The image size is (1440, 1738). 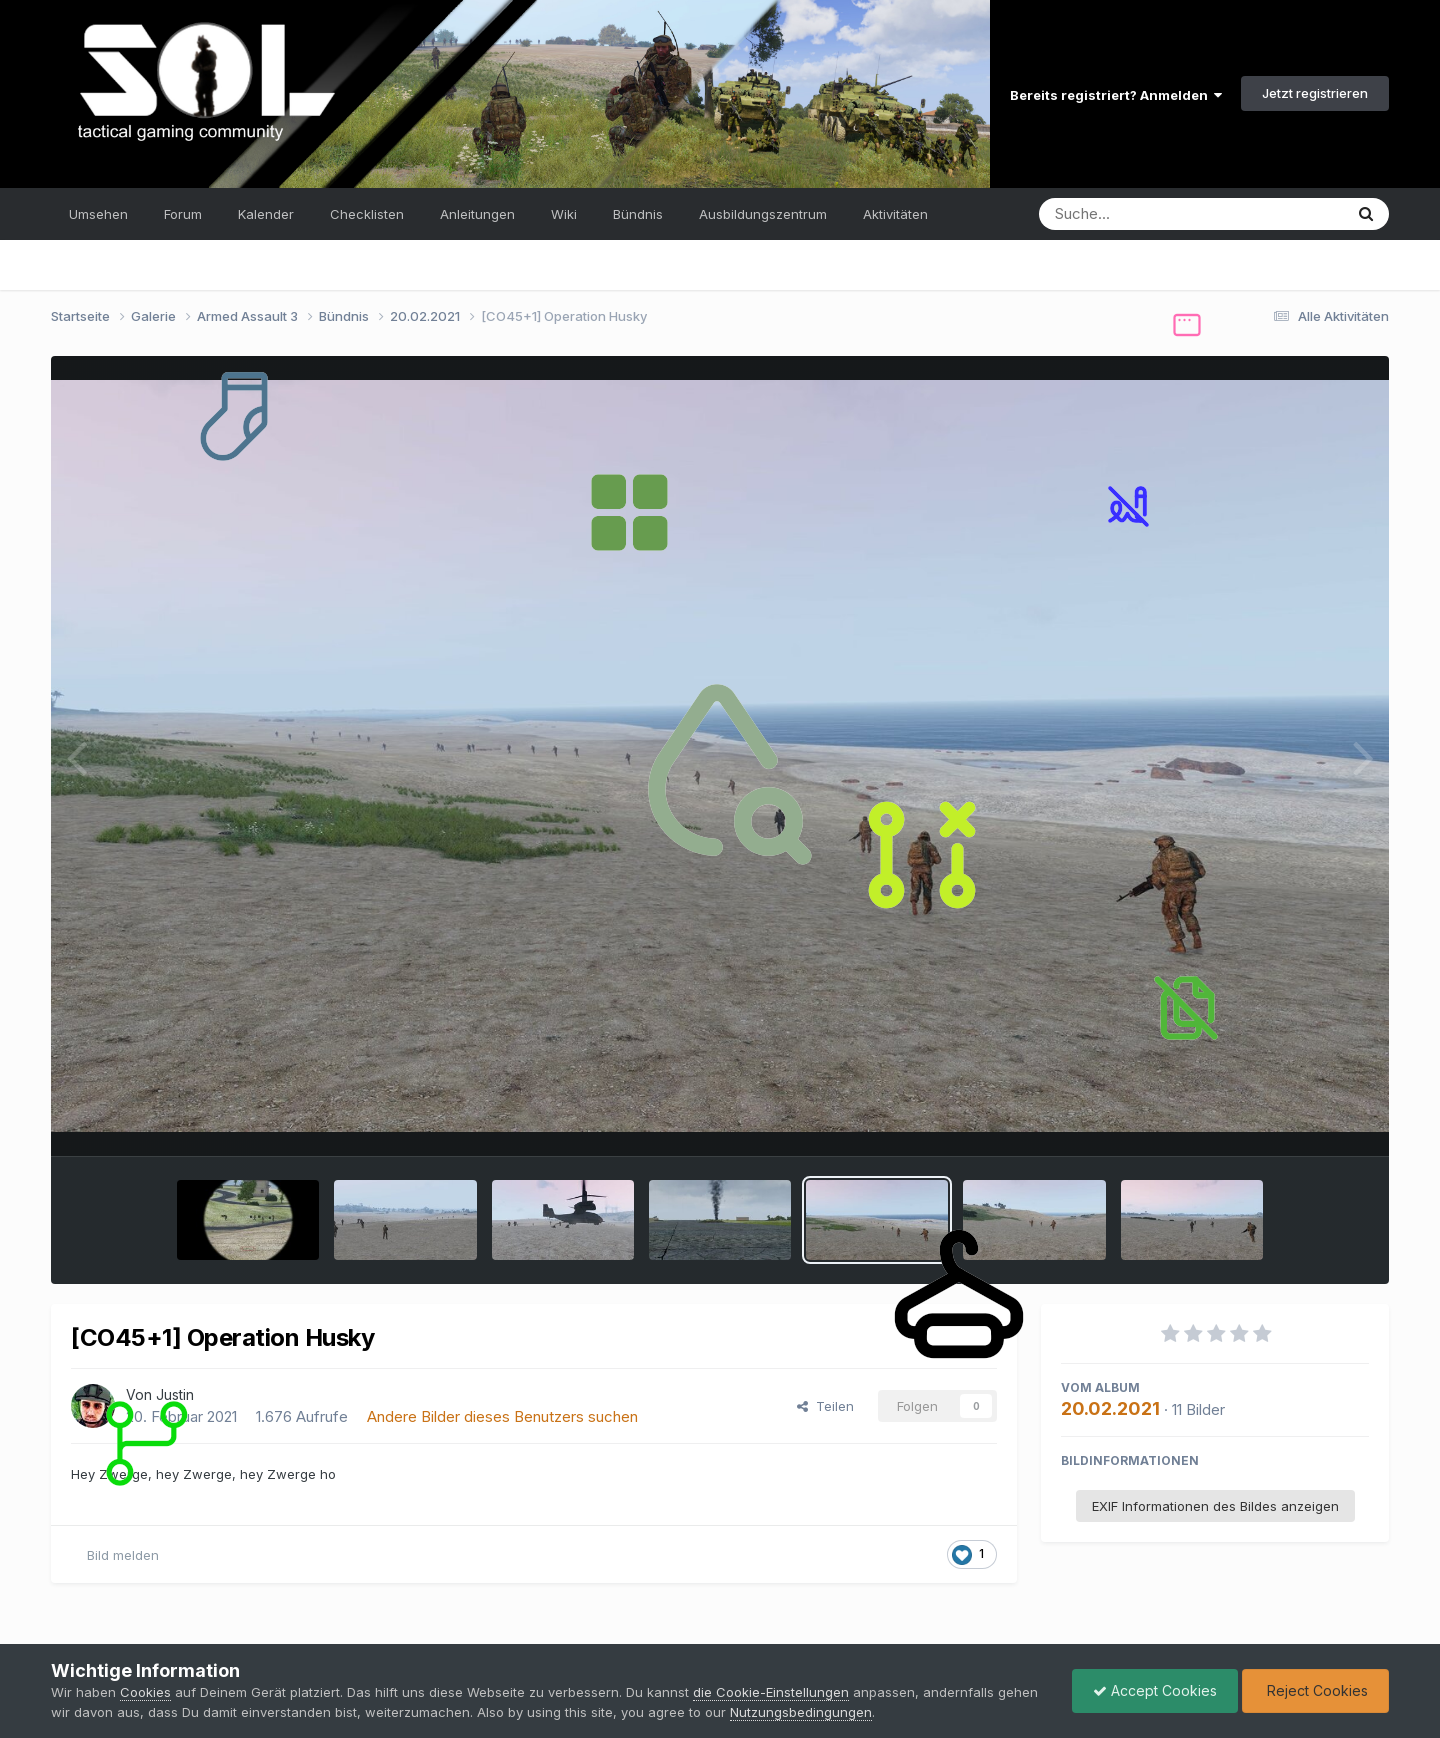 What do you see at coordinates (141, 1443) in the screenshot?
I see `view repository branches` at bounding box center [141, 1443].